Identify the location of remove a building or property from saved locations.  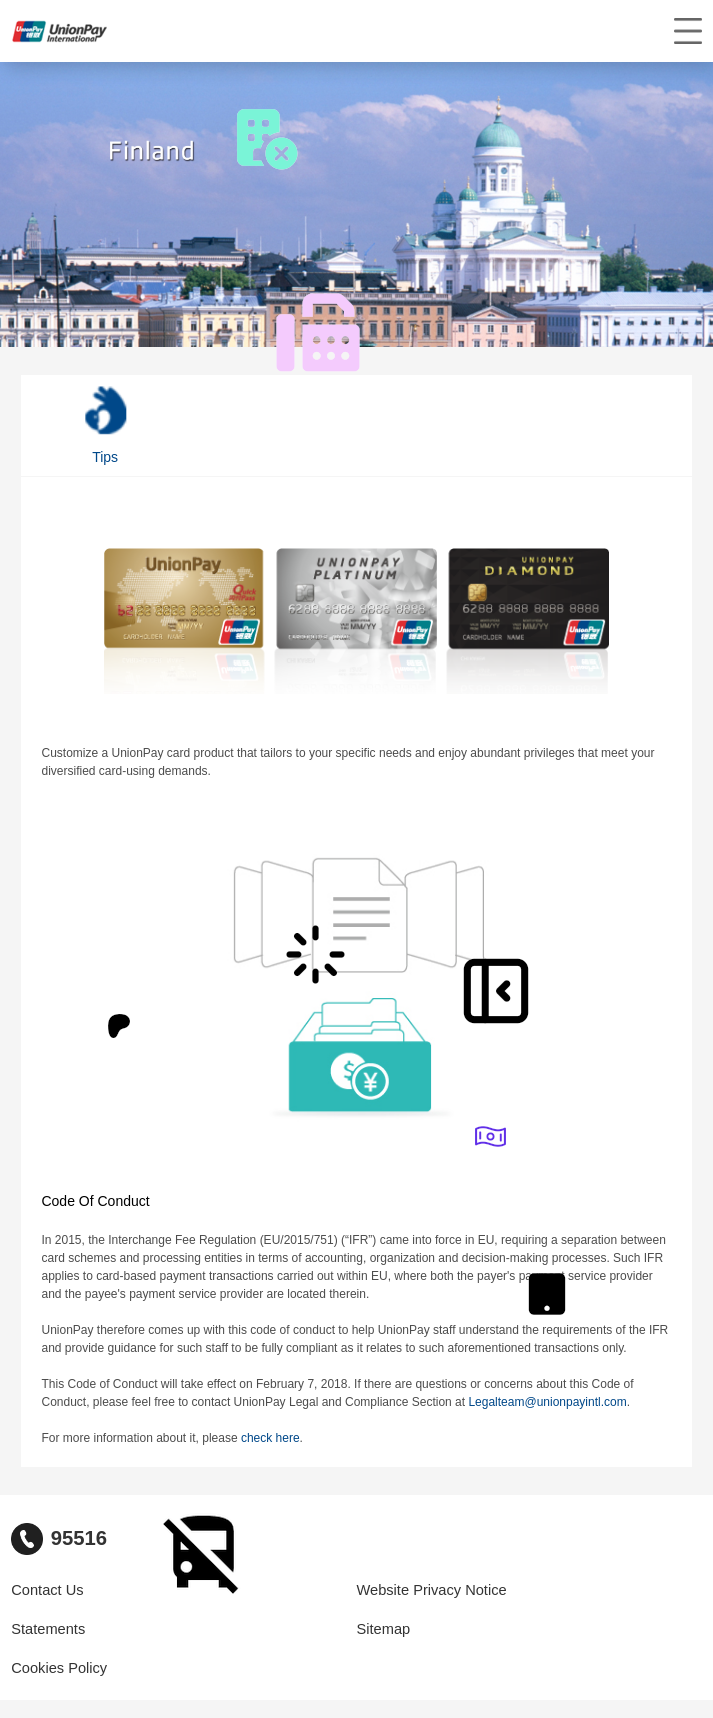
(265, 137).